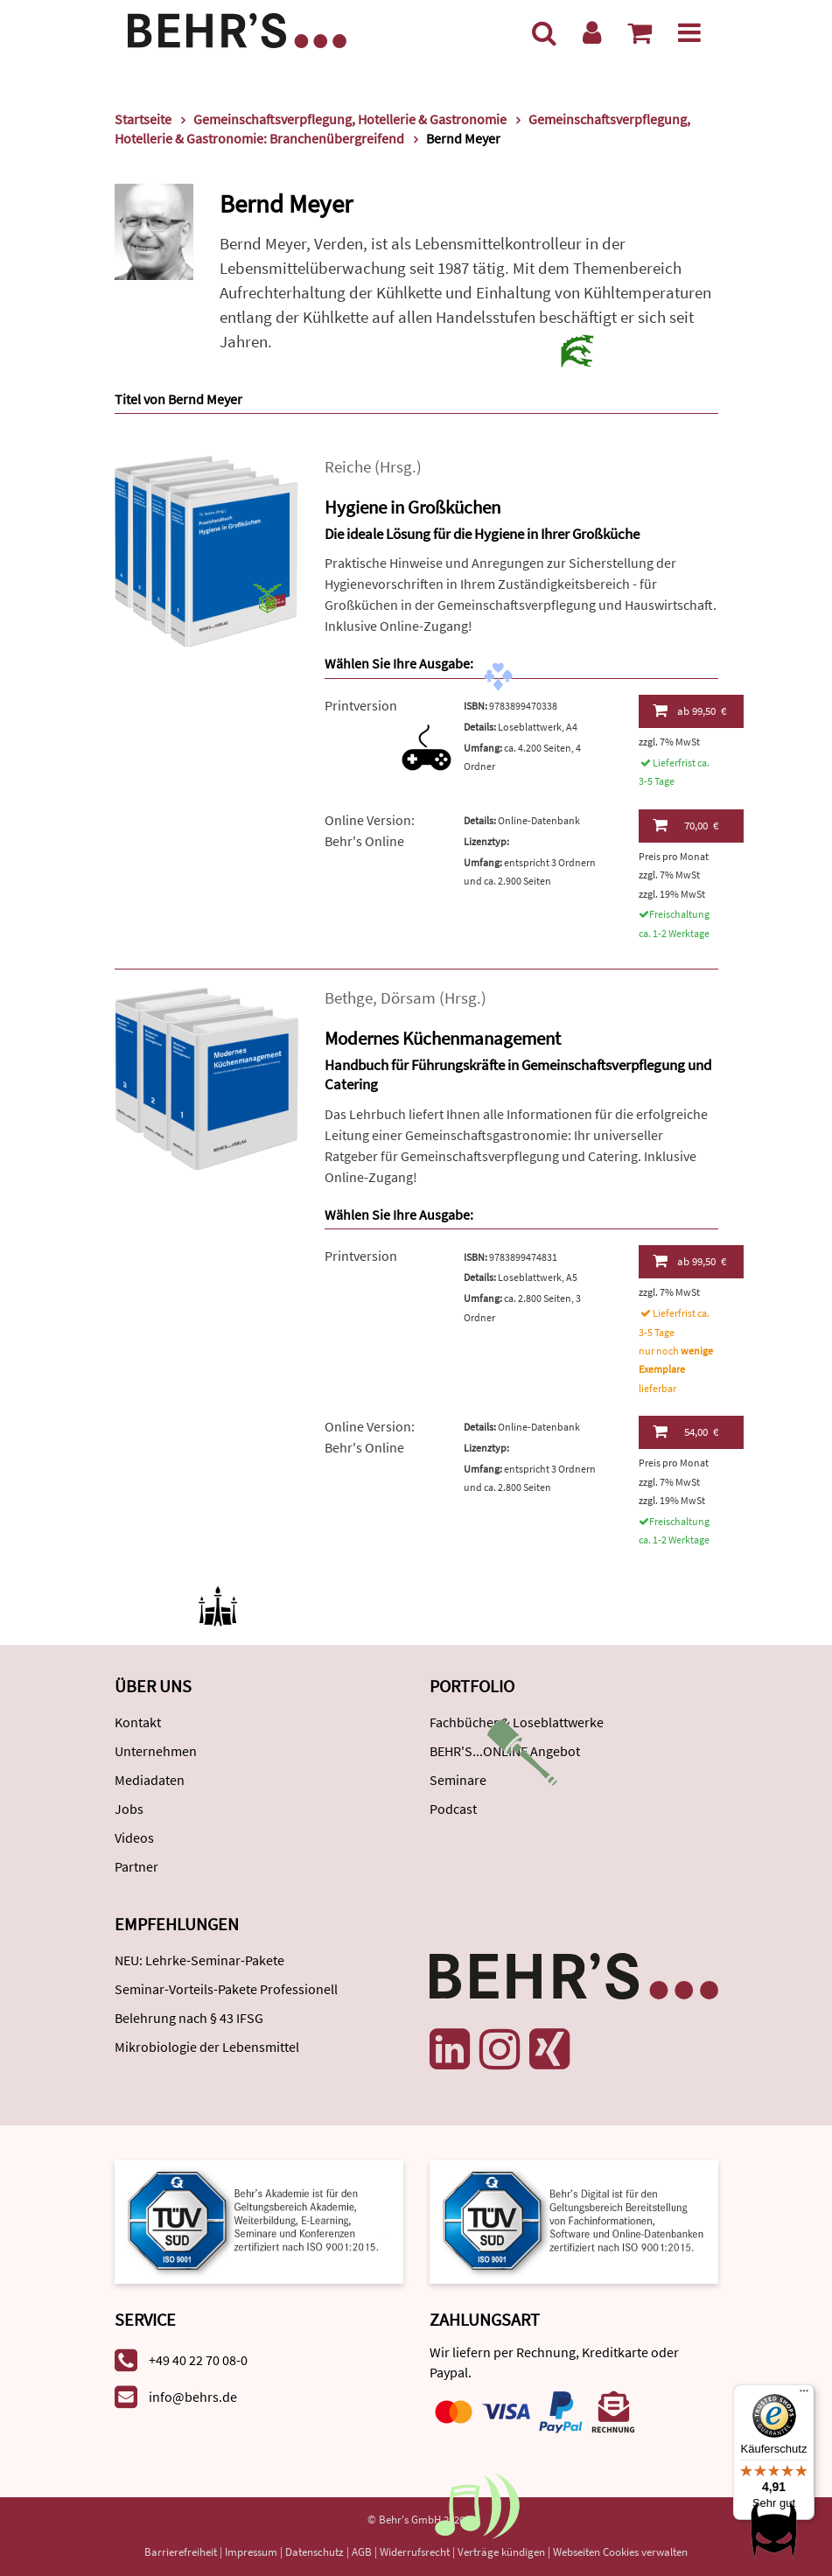 This screenshot has height=2576, width=832. Describe the element at coordinates (773, 2530) in the screenshot. I see `select batman or superhero character` at that location.